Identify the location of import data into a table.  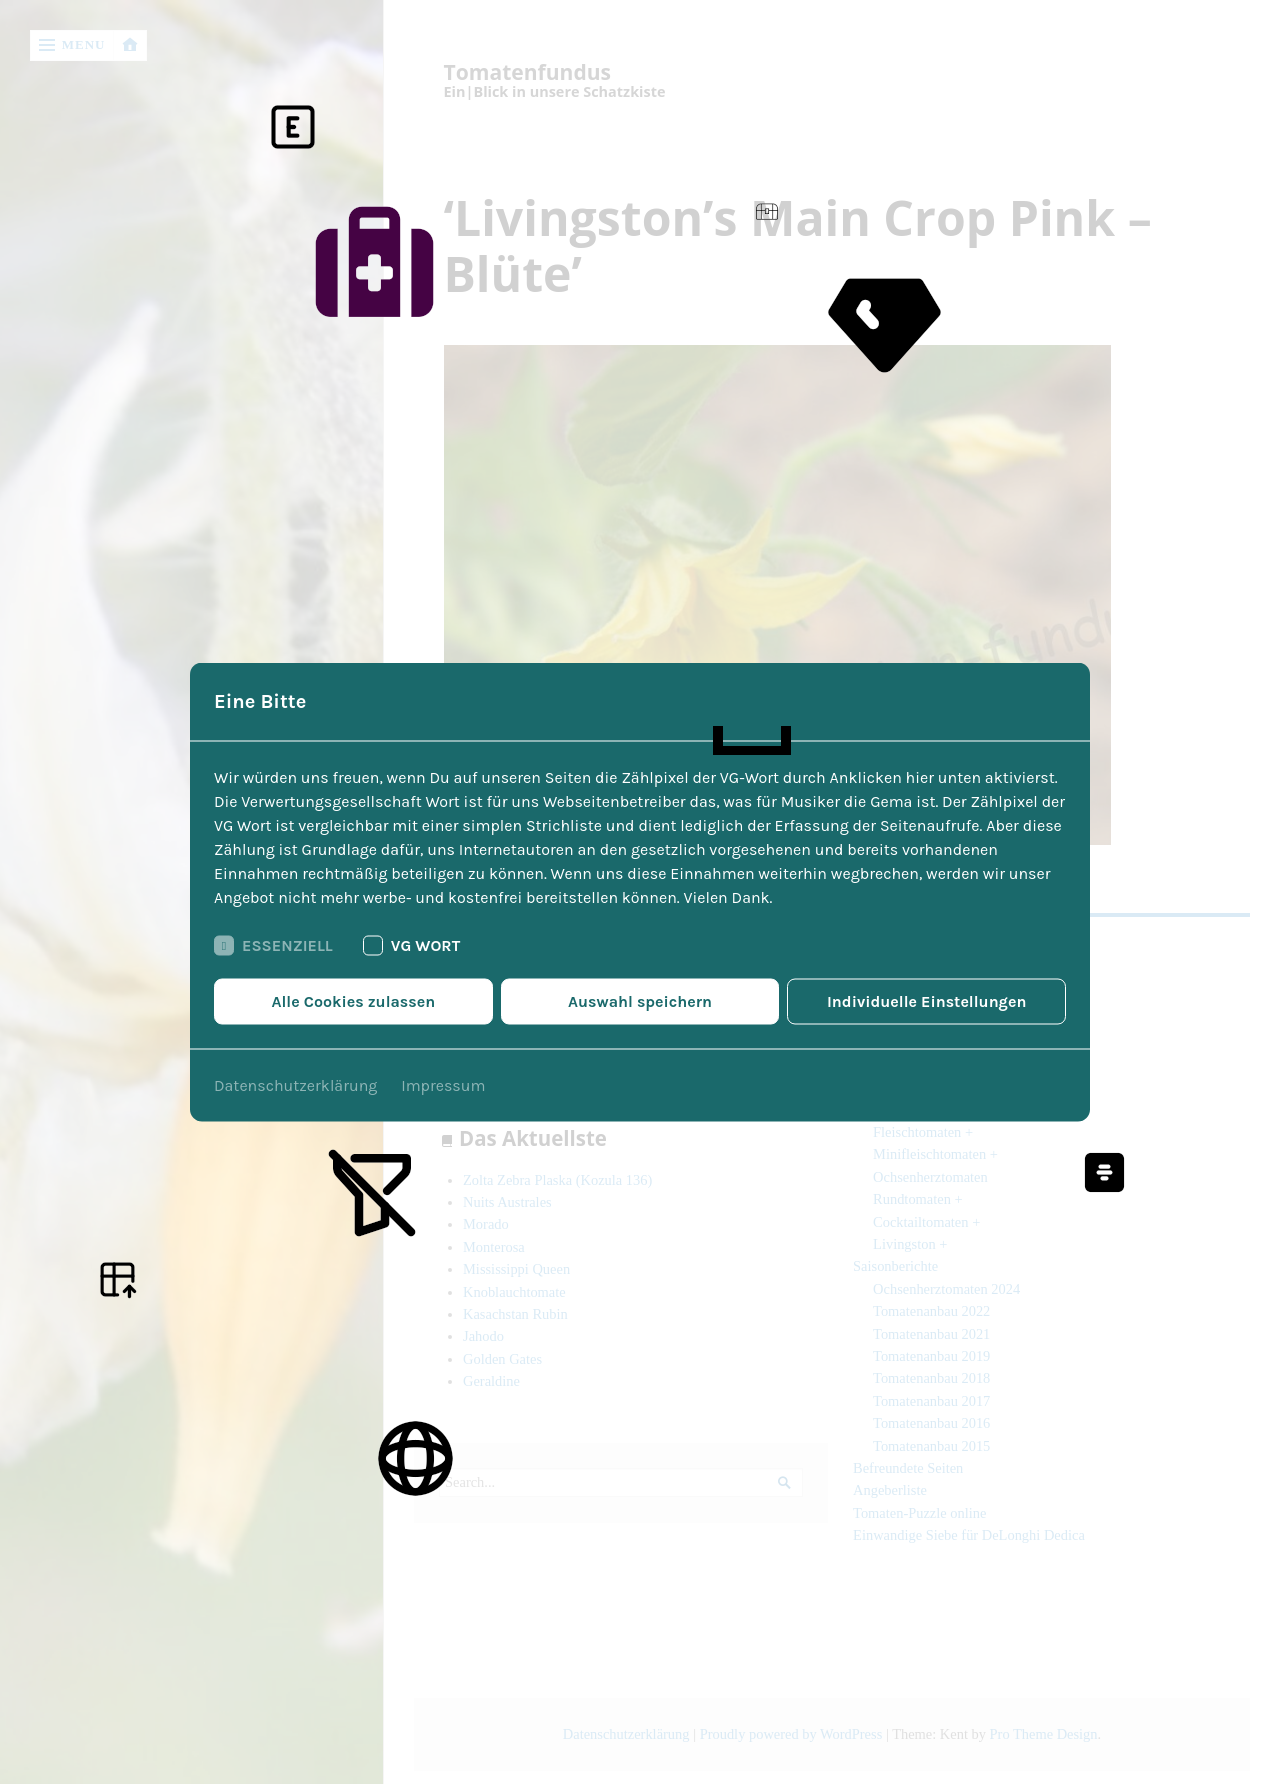
(117, 1279).